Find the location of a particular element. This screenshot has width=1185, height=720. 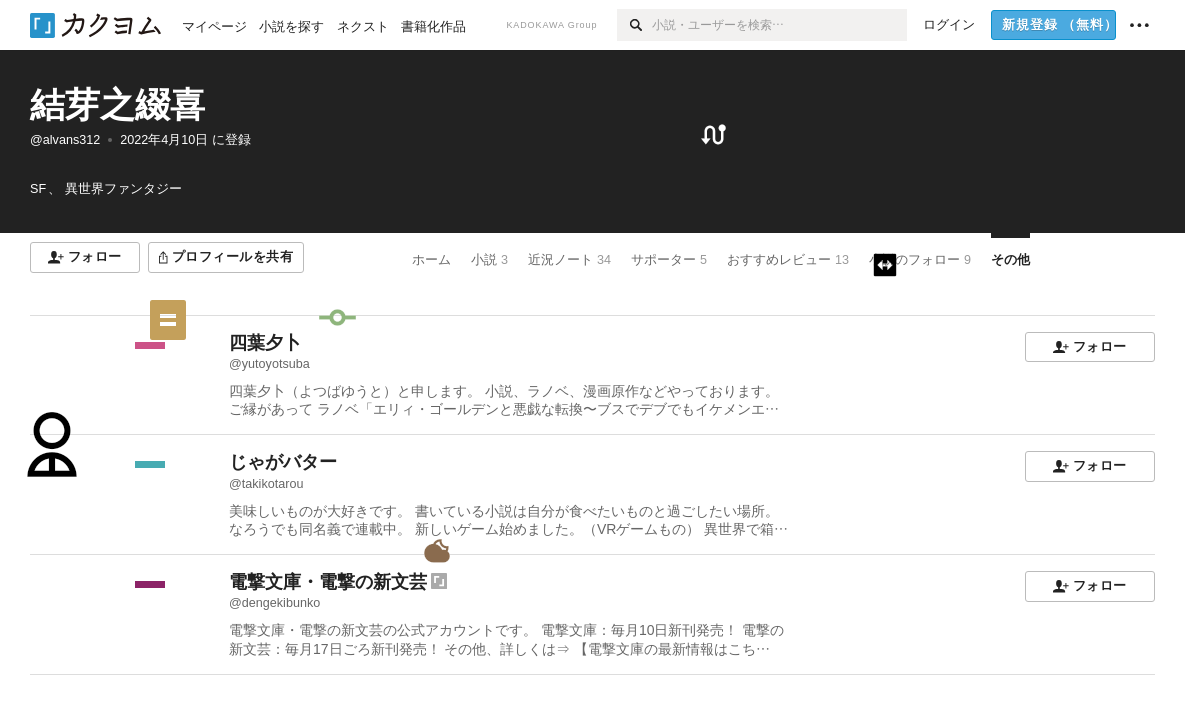

flip image horizontally is located at coordinates (885, 265).